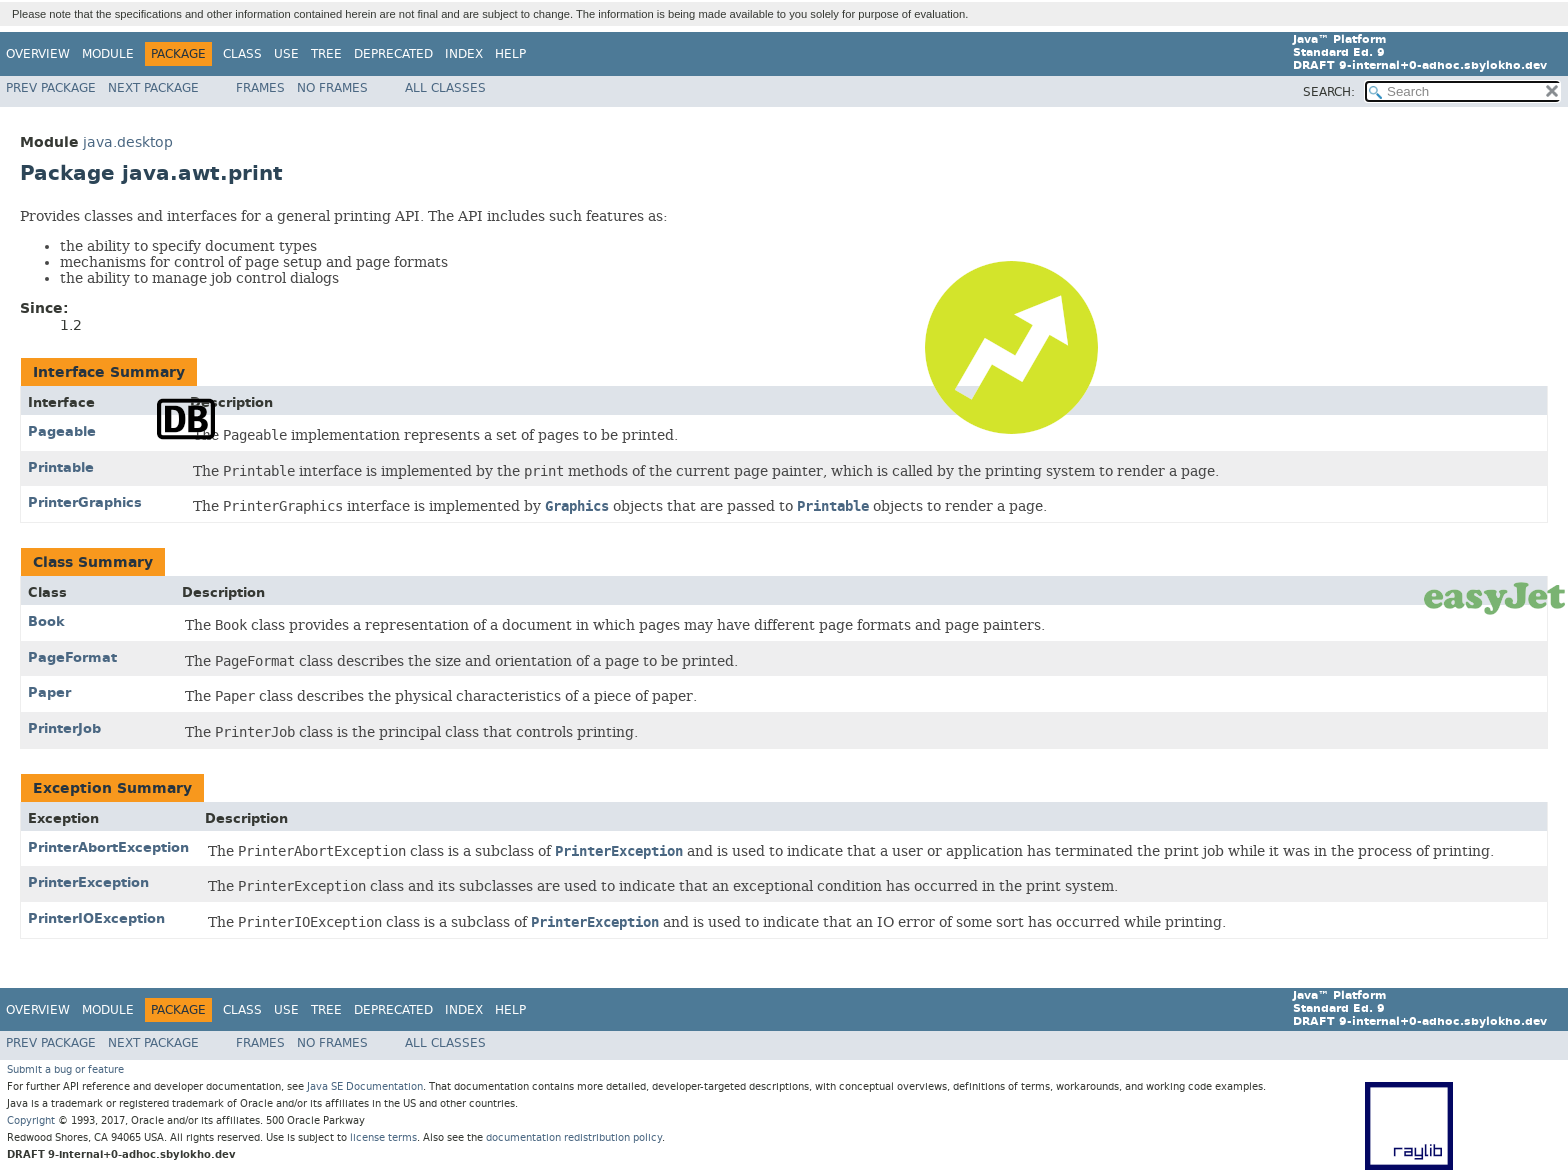 This screenshot has width=1568, height=1176. Describe the element at coordinates (1011, 347) in the screenshot. I see `open the BuzzFeed app` at that location.